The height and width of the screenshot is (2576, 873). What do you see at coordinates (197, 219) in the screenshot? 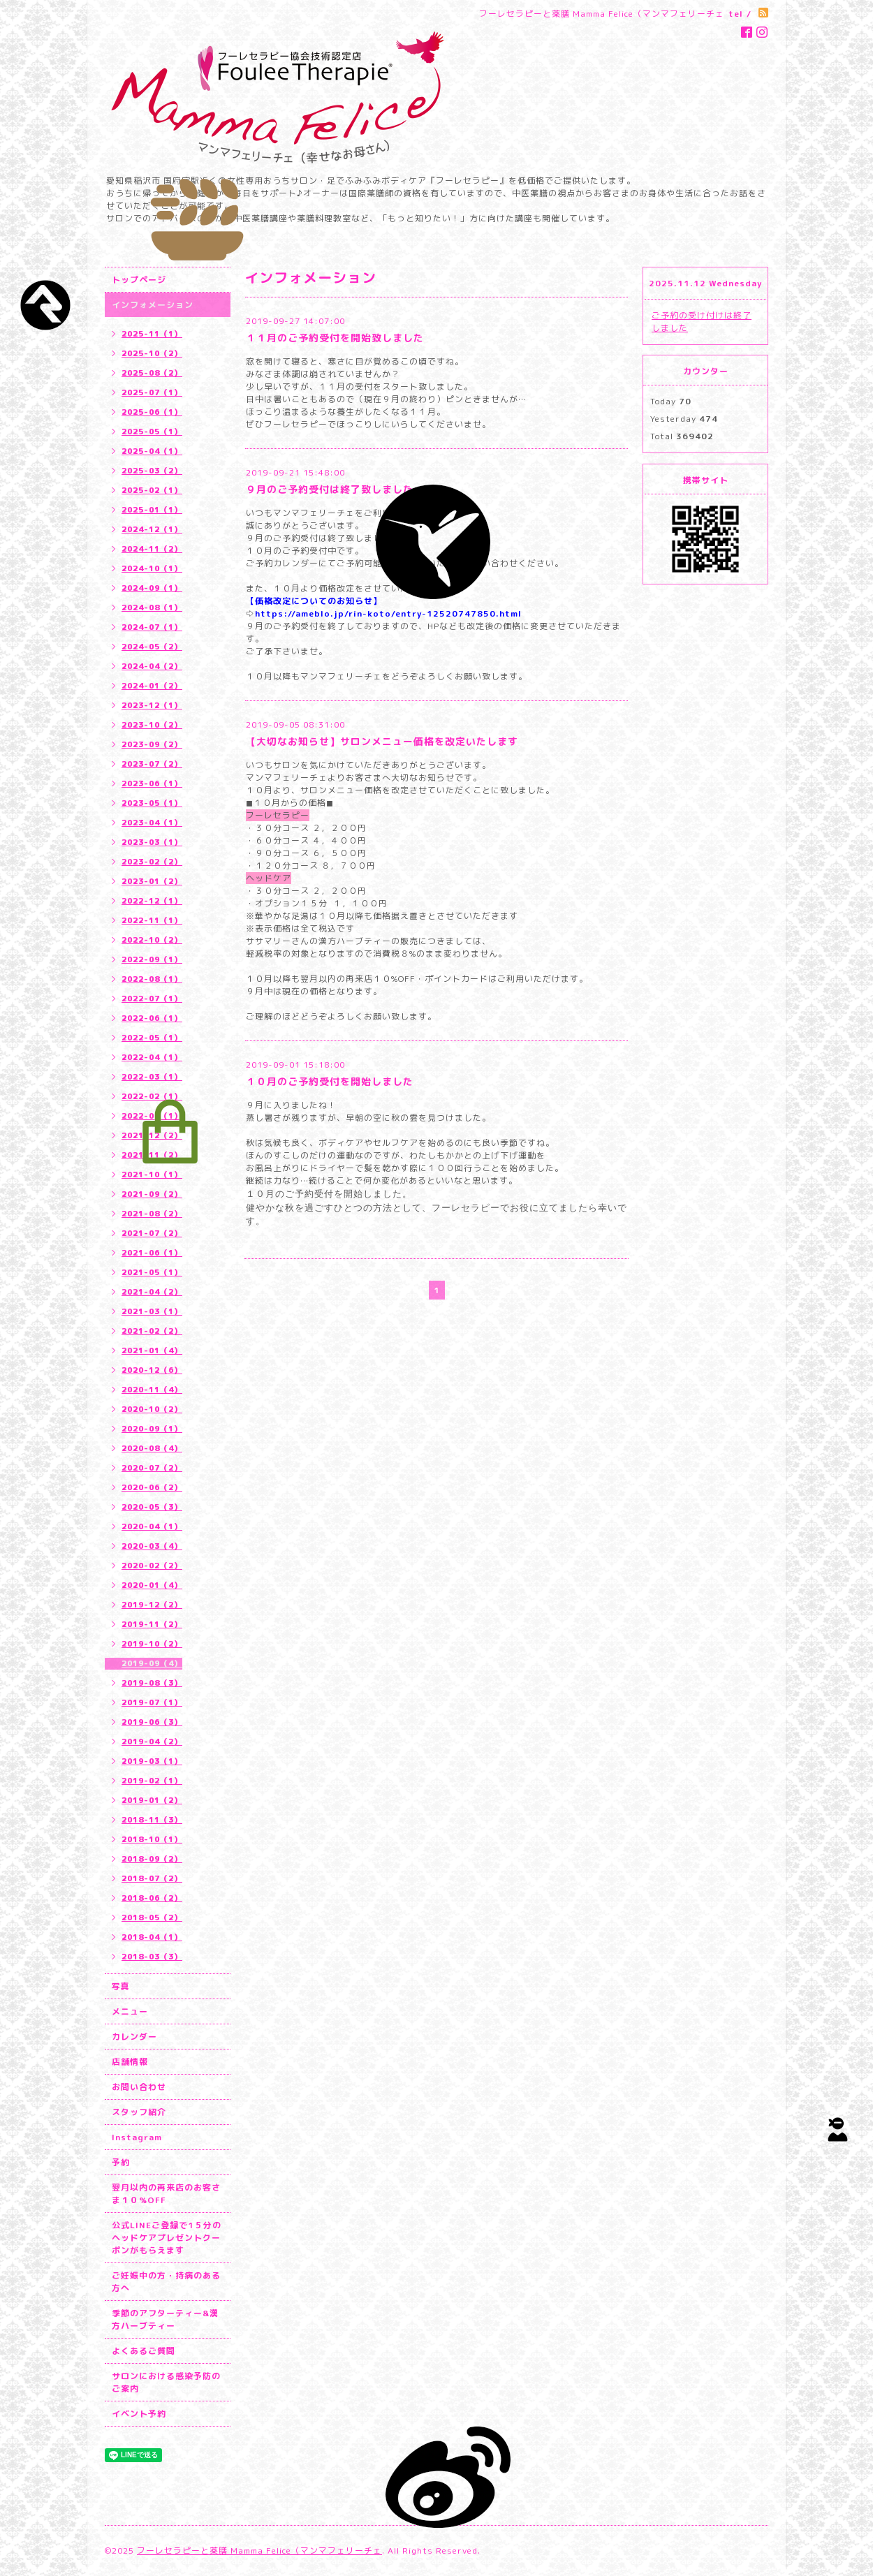
I see `view grain or wheat-based food options` at bounding box center [197, 219].